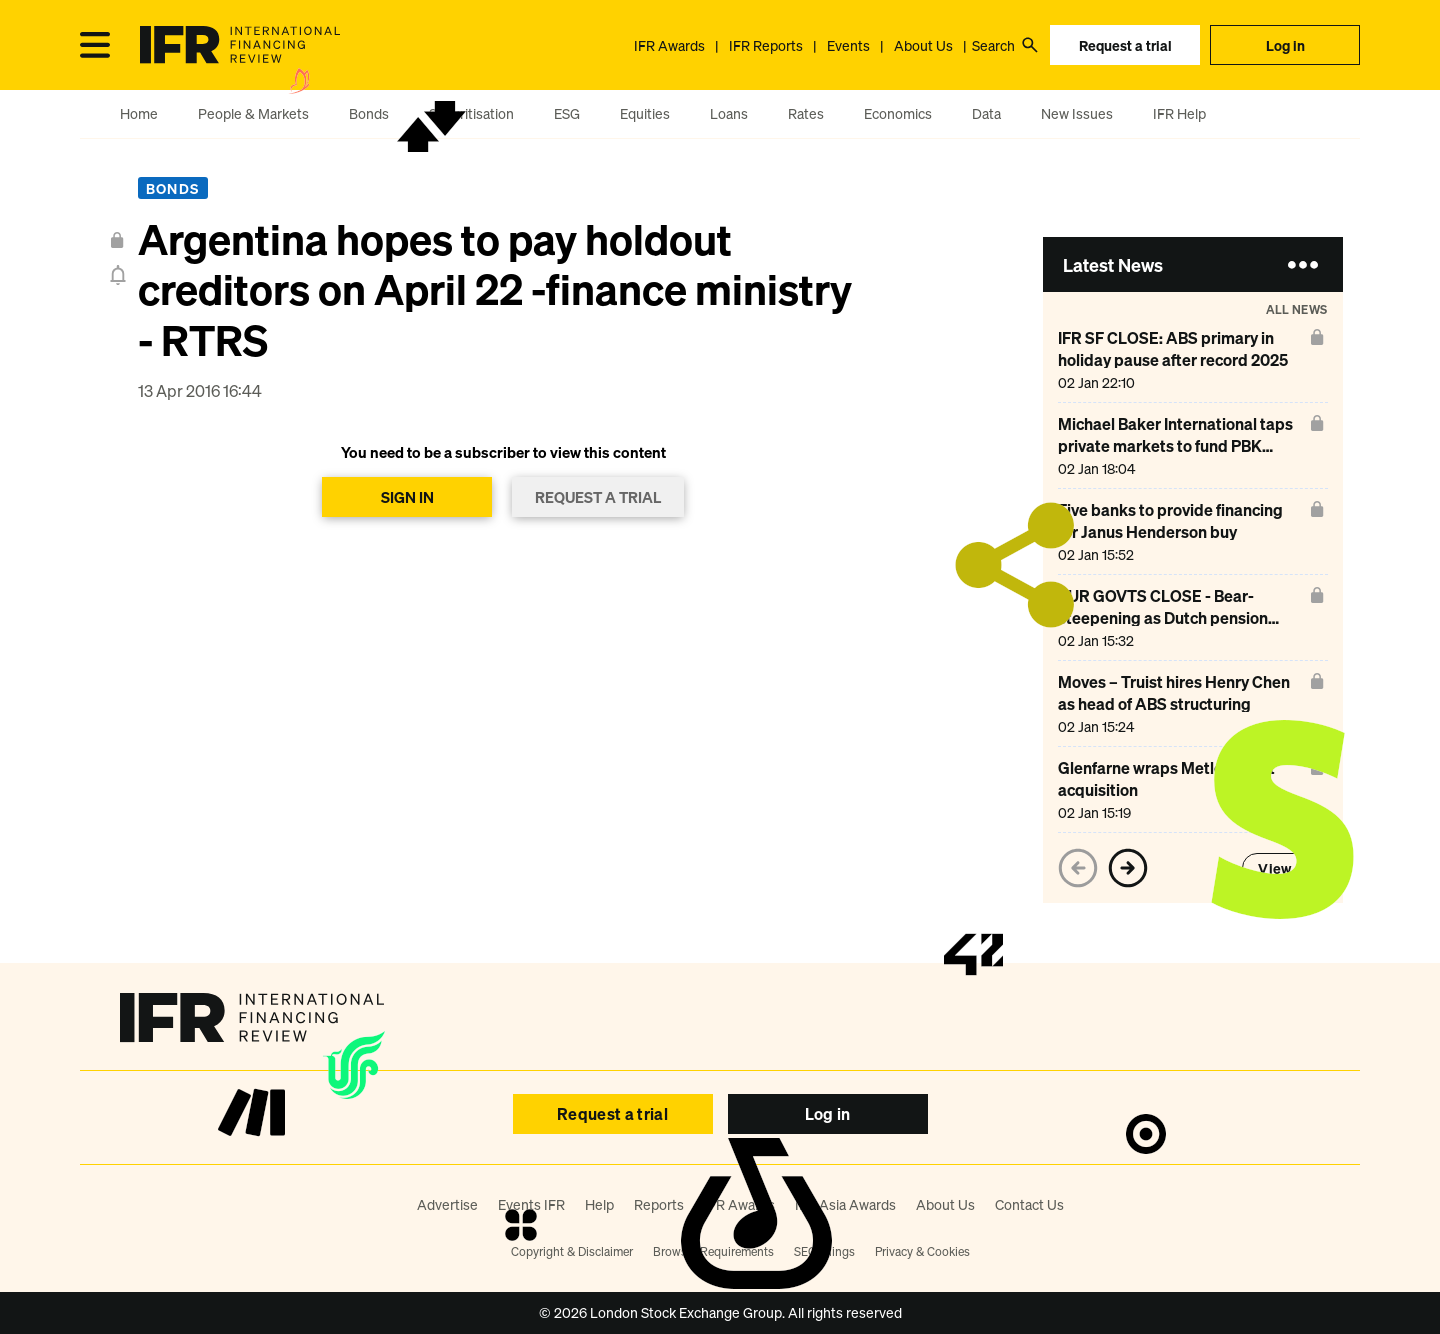 The height and width of the screenshot is (1334, 1440). Describe the element at coordinates (973, 954) in the screenshot. I see `42 coding school logo` at that location.